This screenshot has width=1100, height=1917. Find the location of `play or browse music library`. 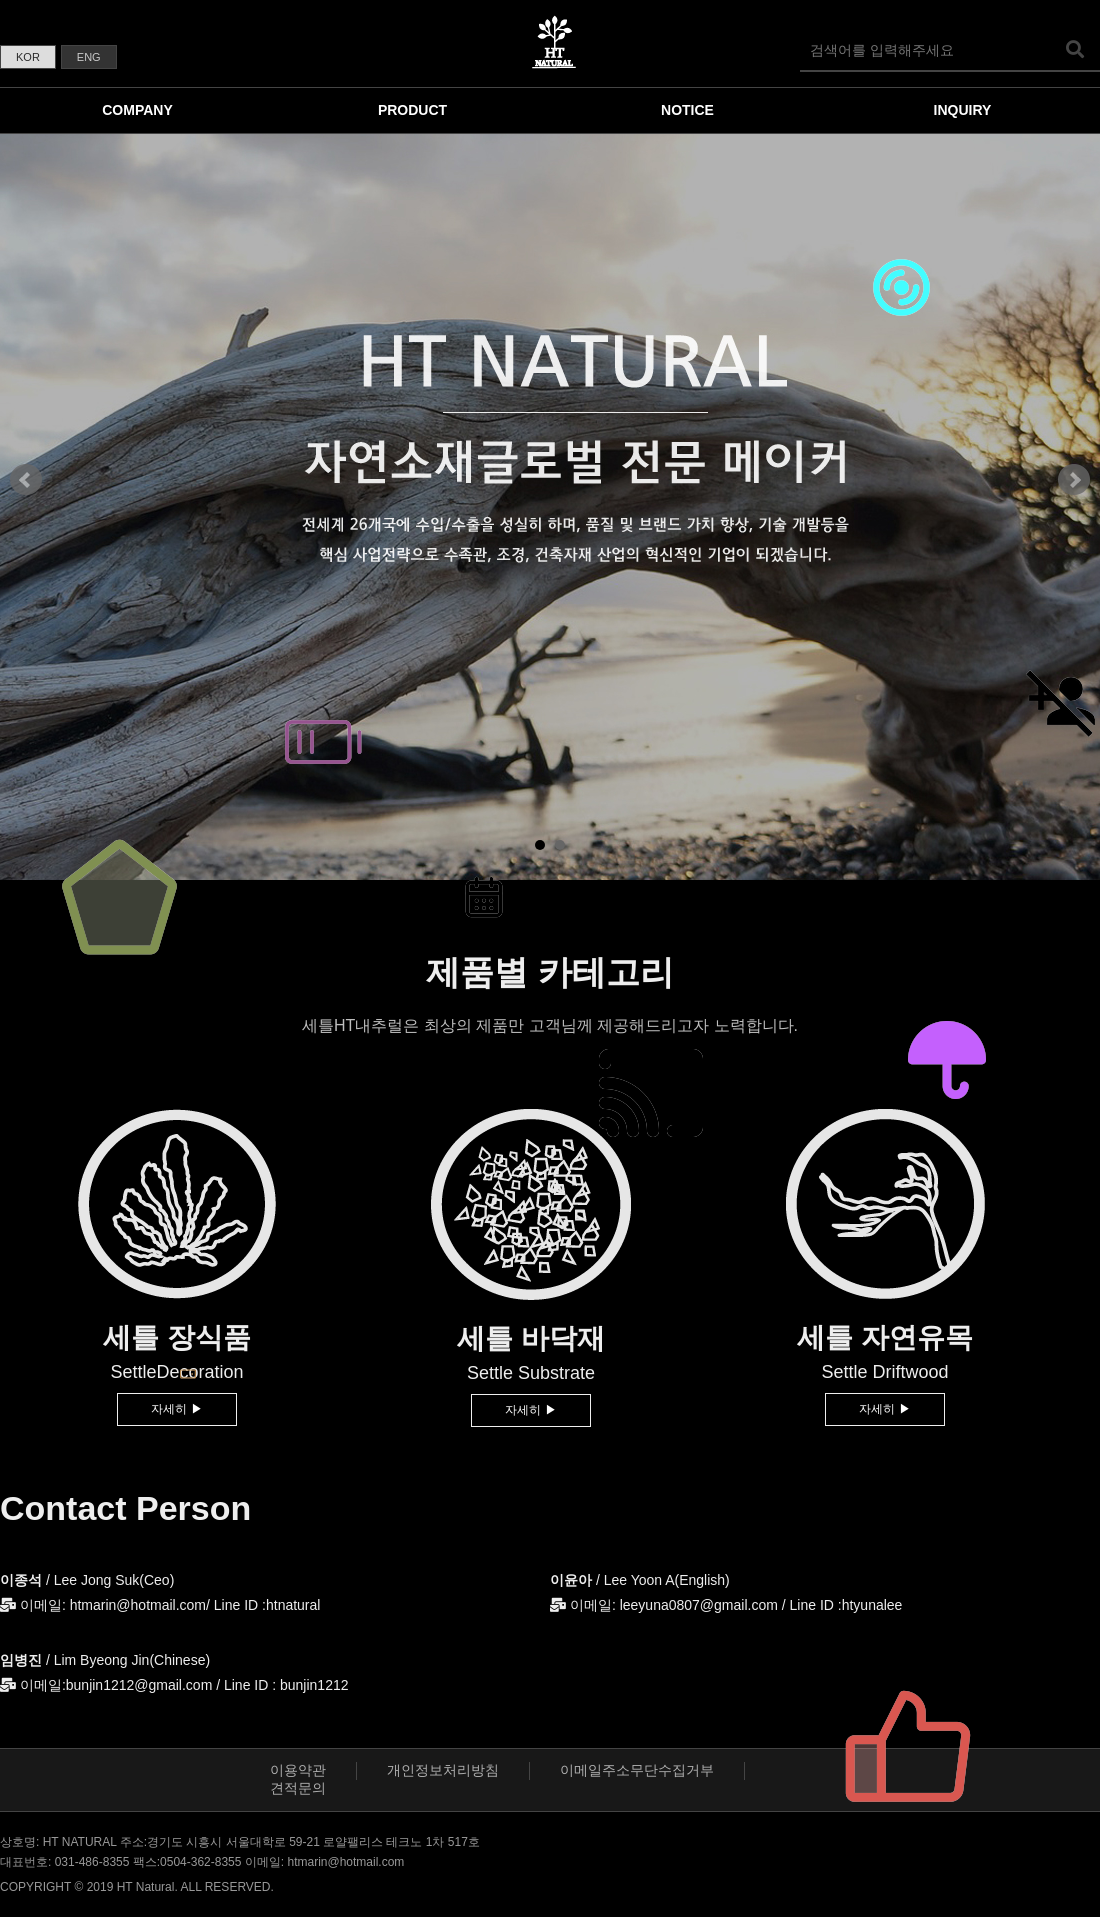

play or browse music library is located at coordinates (901, 287).